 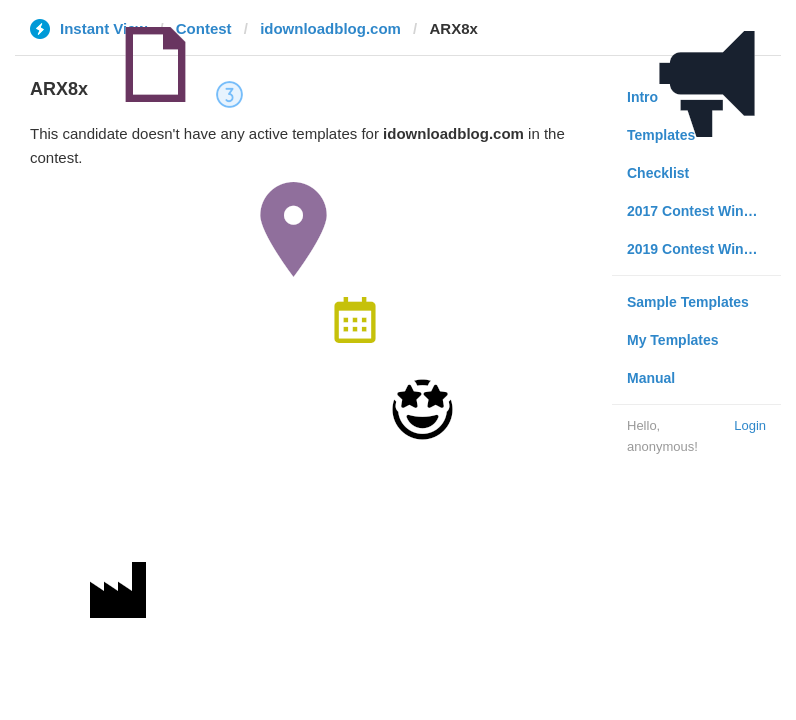 What do you see at coordinates (355, 320) in the screenshot?
I see `view calendar or schedule` at bounding box center [355, 320].